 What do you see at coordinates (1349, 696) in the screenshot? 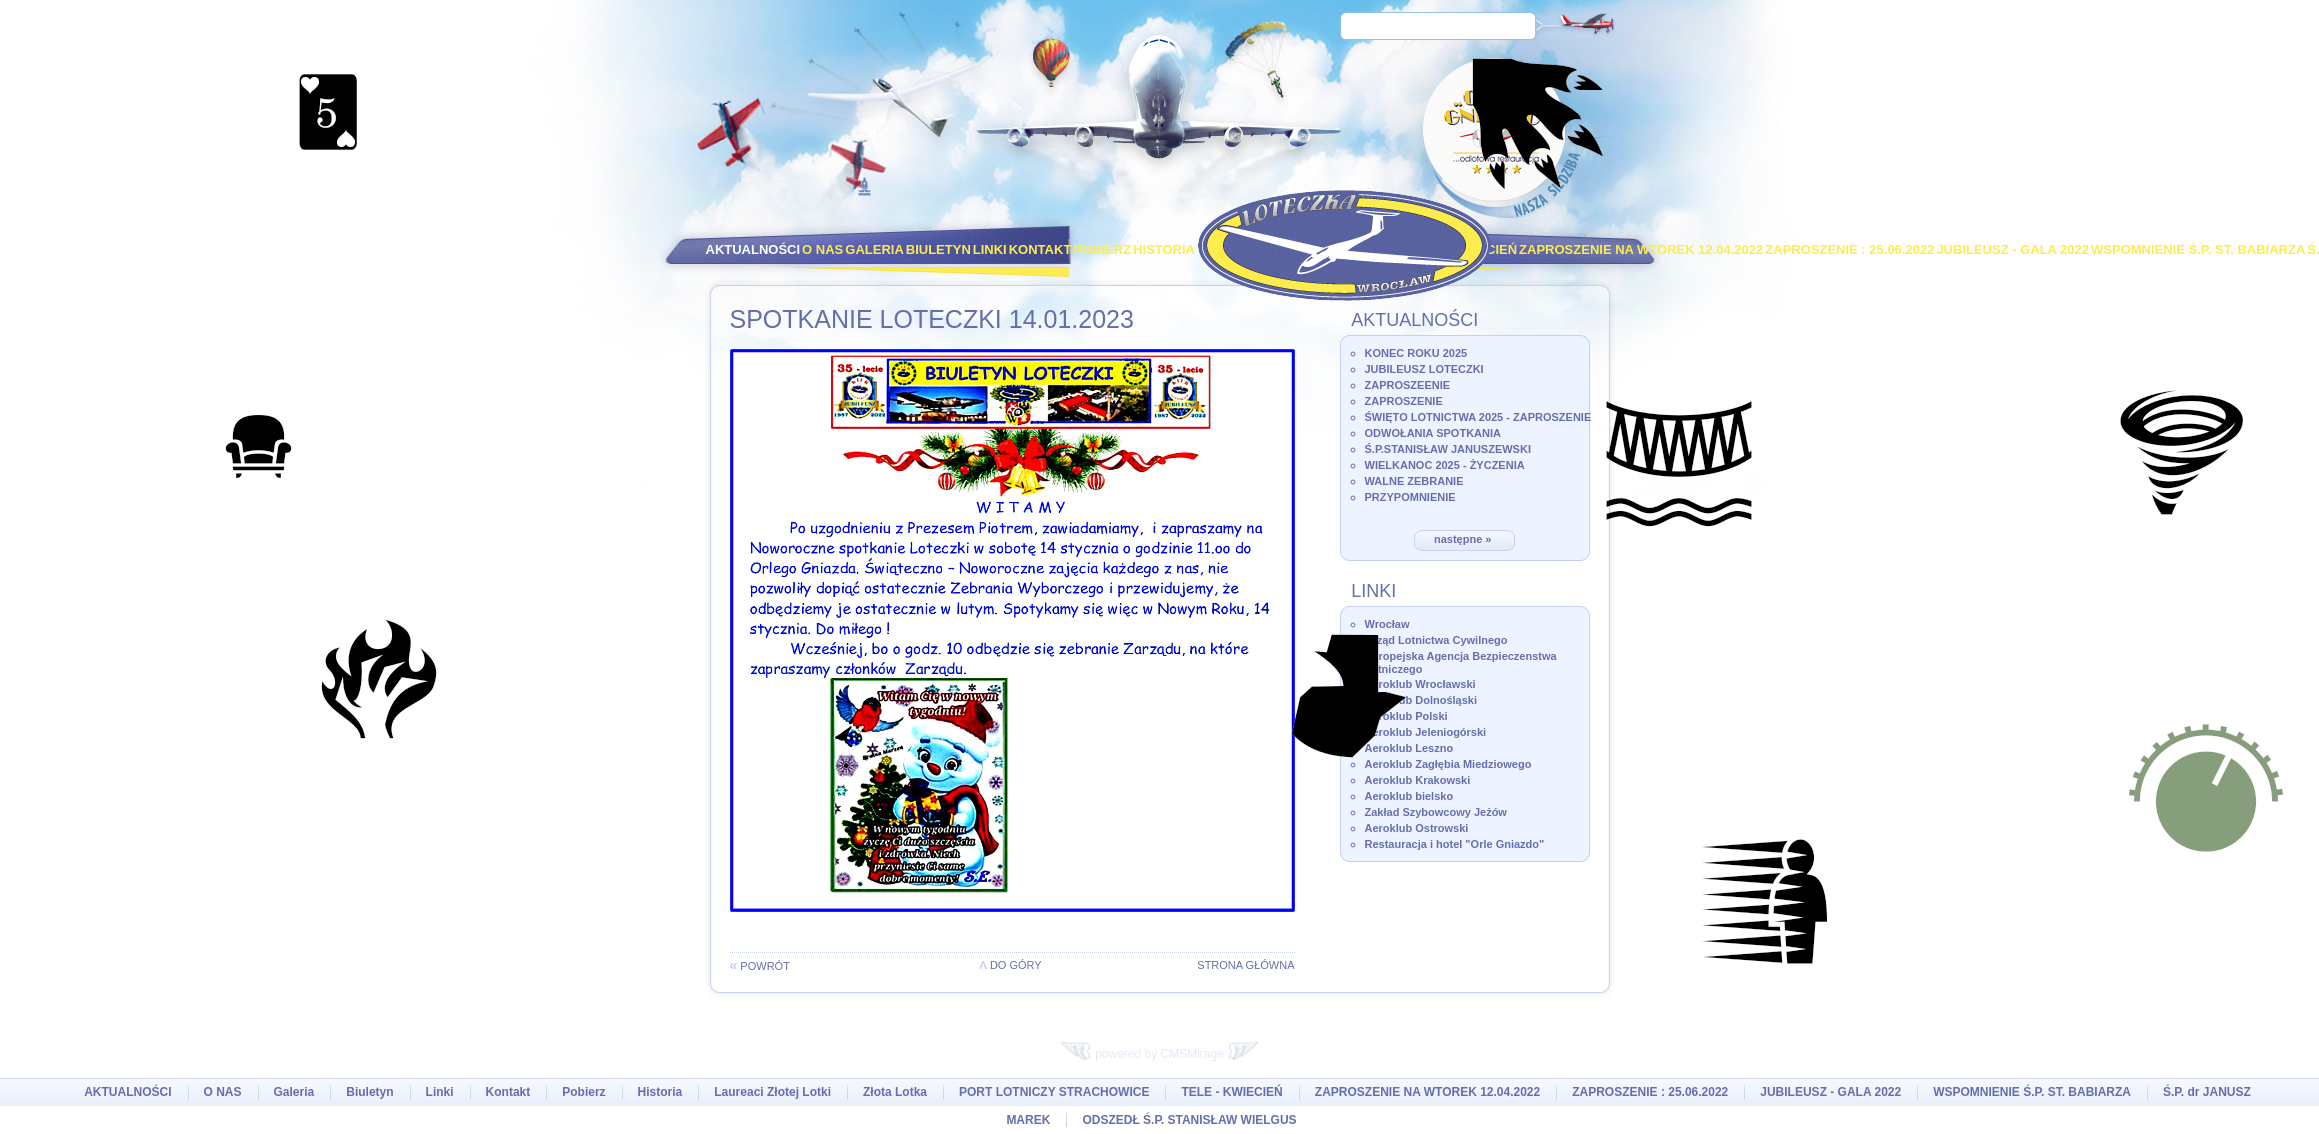
I see `select Guatemala as your country or region` at bounding box center [1349, 696].